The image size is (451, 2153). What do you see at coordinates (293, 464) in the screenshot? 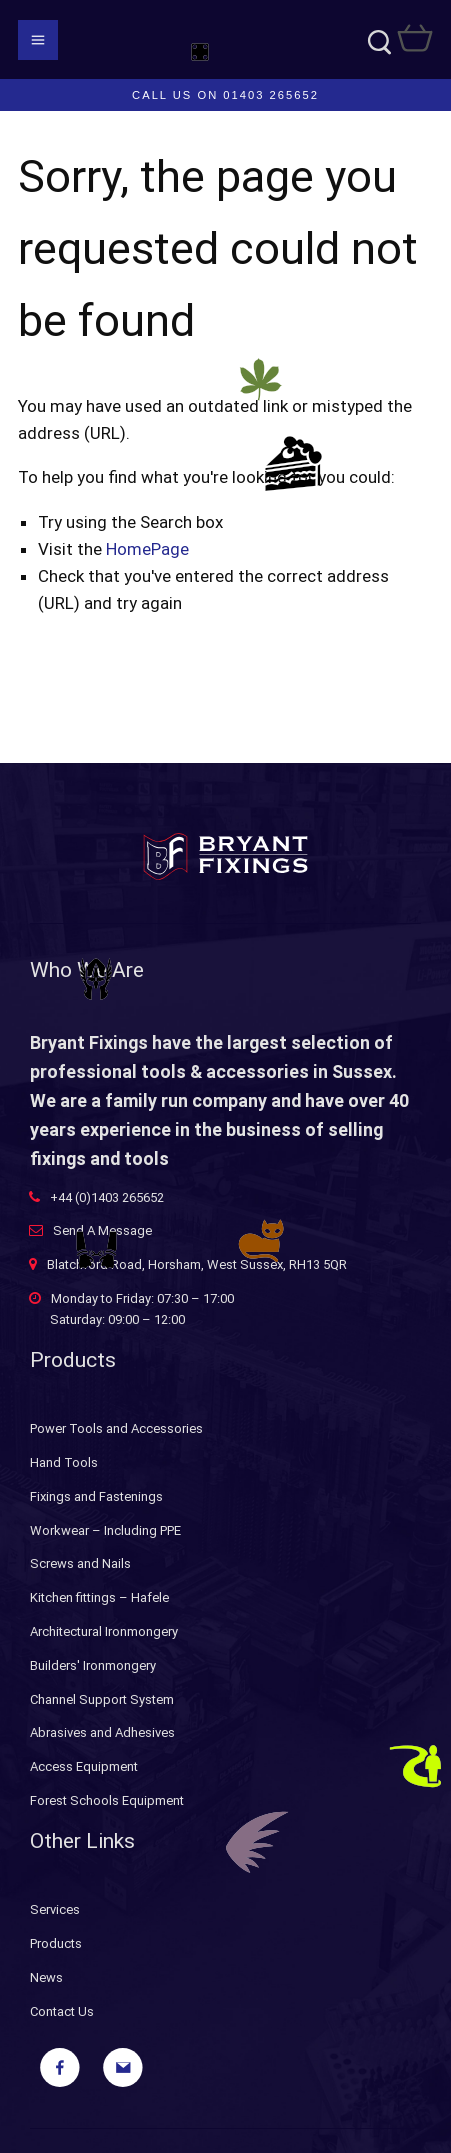
I see `view birthday or celebration events` at bounding box center [293, 464].